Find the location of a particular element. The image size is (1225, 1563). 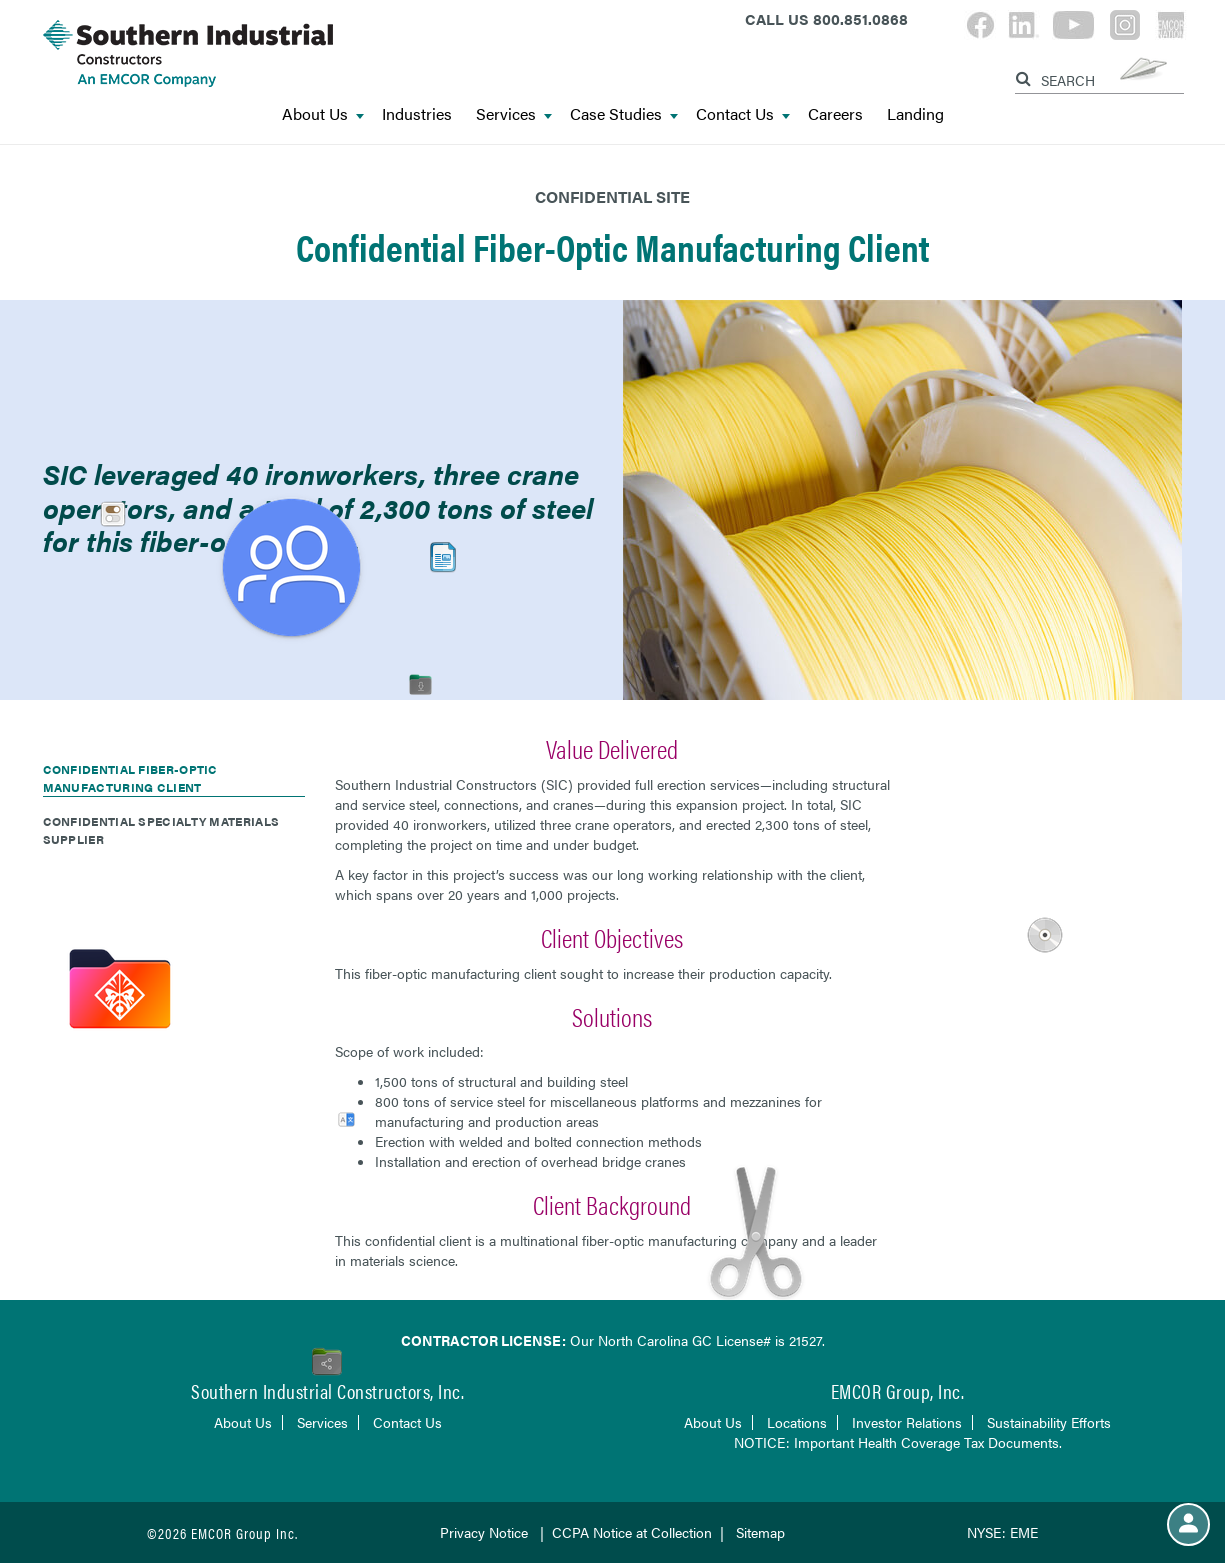

audio CD device detected is located at coordinates (1045, 935).